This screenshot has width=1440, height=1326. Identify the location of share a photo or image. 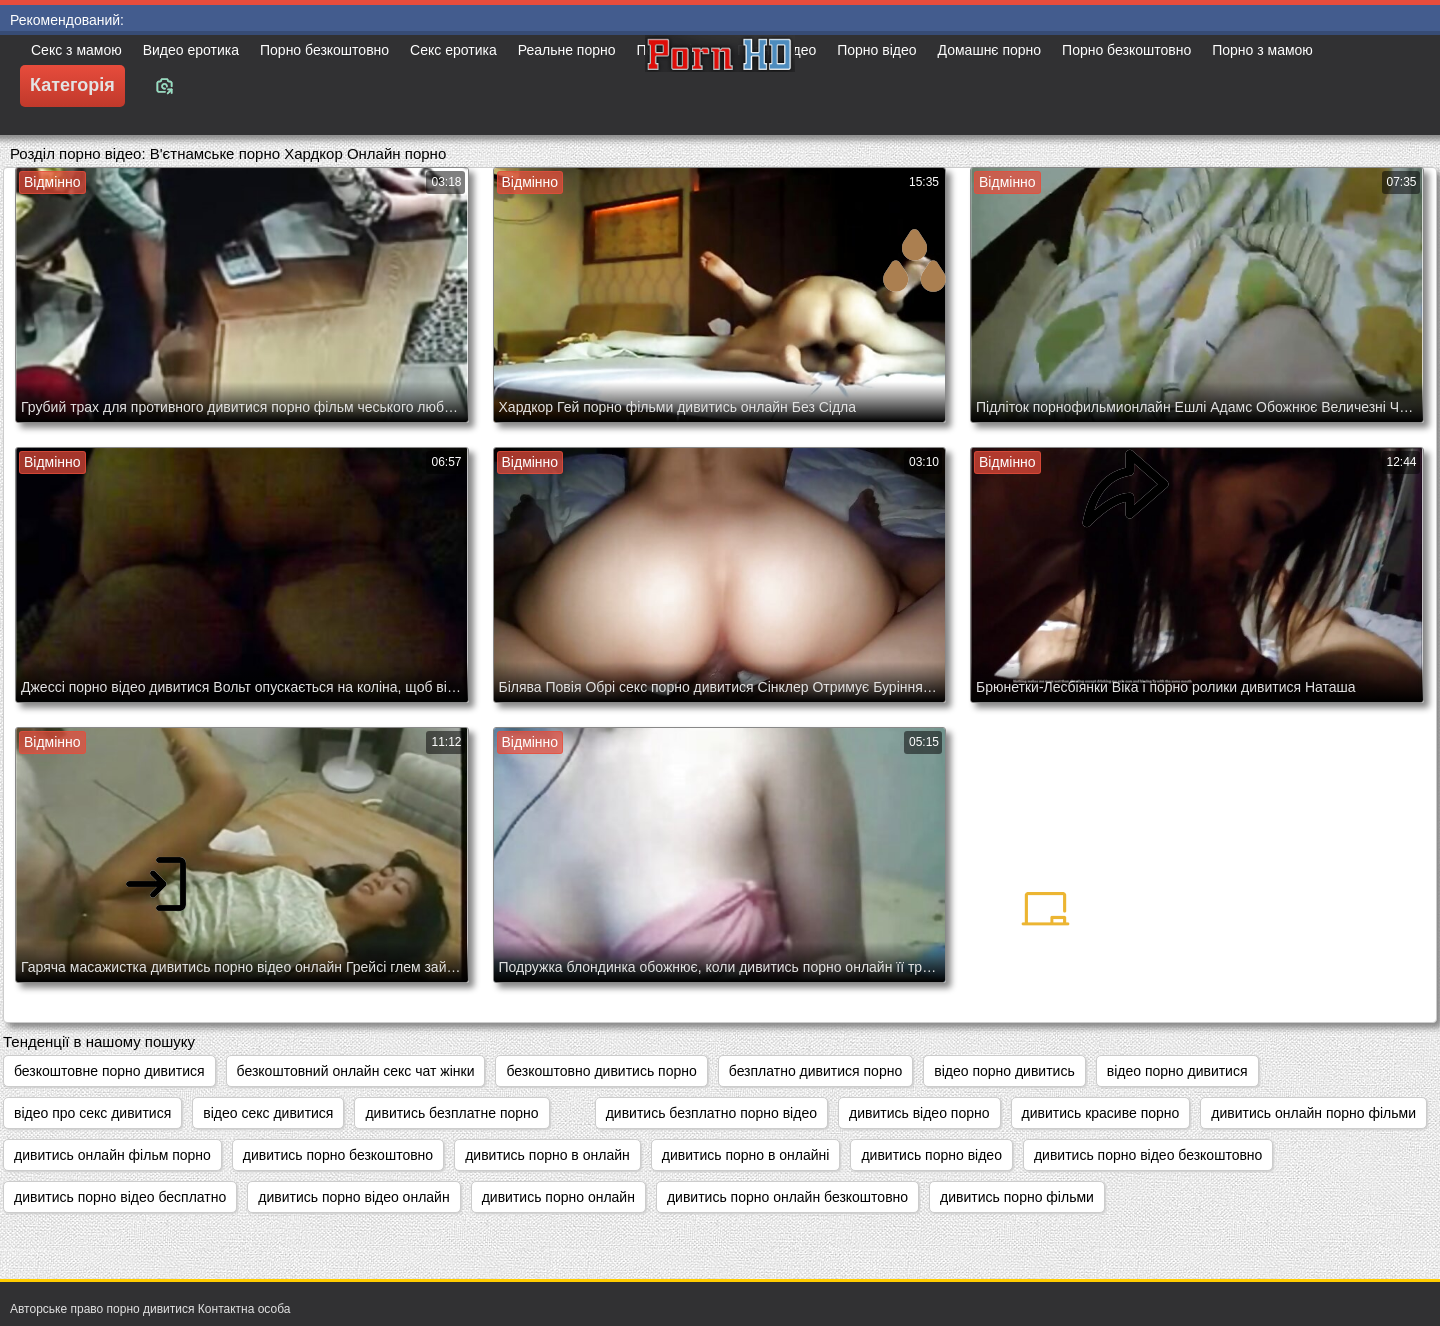
(164, 85).